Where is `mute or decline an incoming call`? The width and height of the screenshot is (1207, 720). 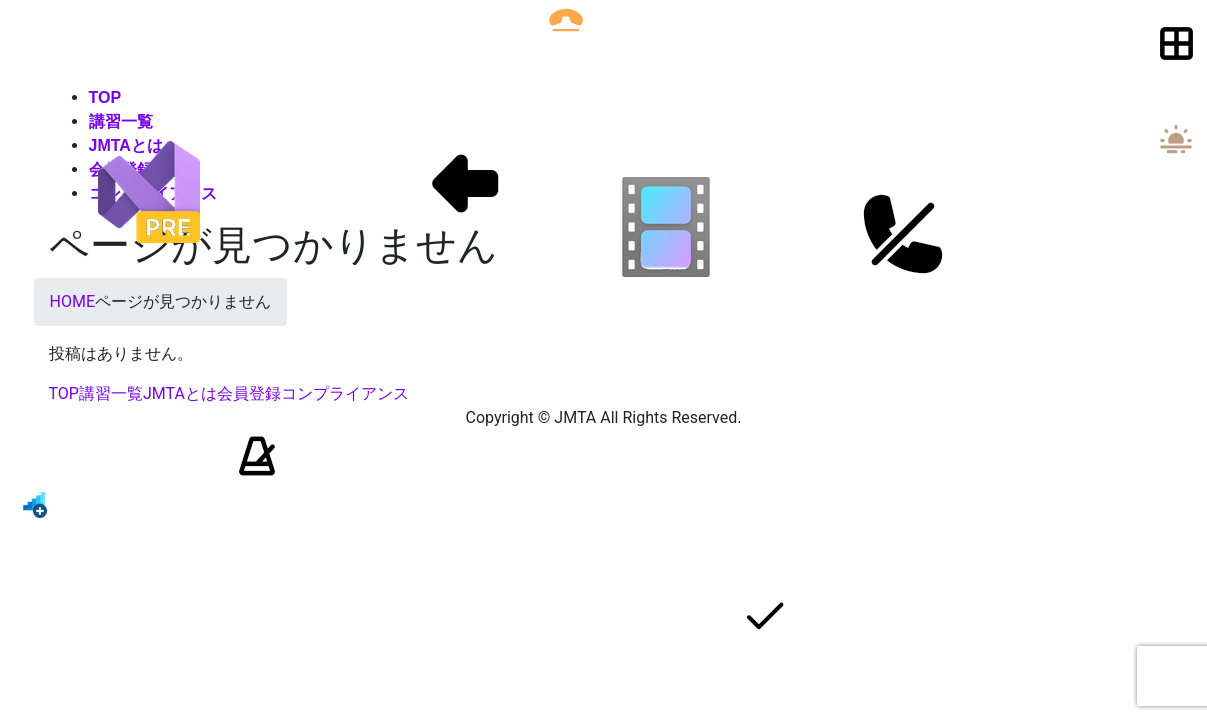
mute or decline an incoming call is located at coordinates (903, 234).